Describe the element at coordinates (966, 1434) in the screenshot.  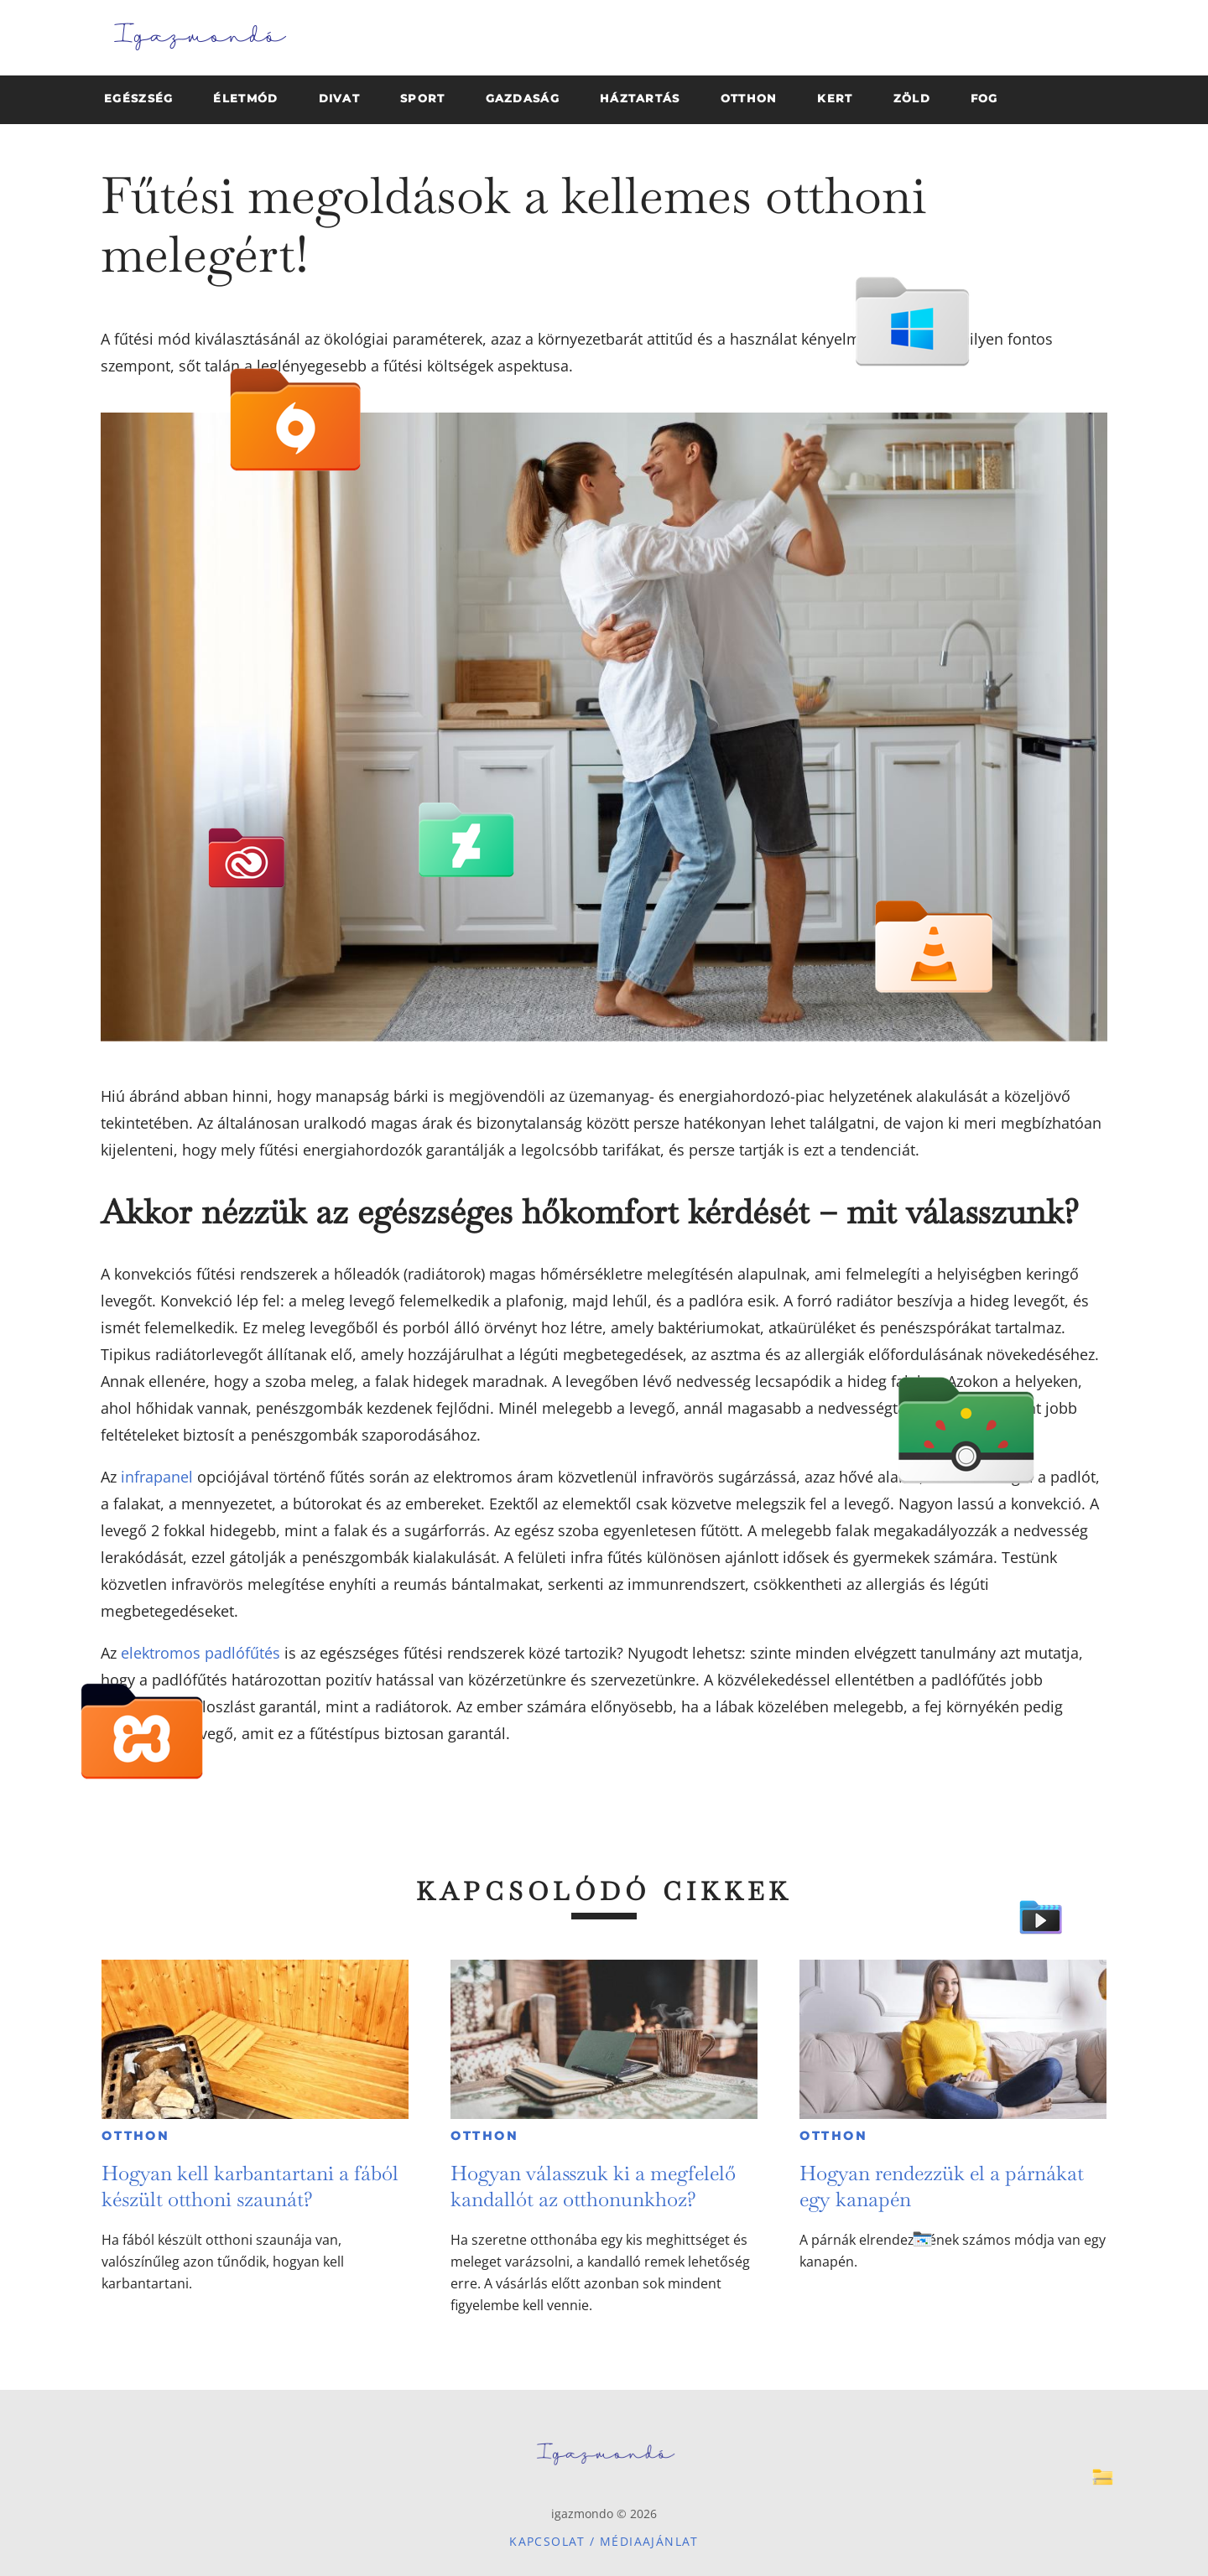
I see `open pokémon friend ball themed folder` at that location.